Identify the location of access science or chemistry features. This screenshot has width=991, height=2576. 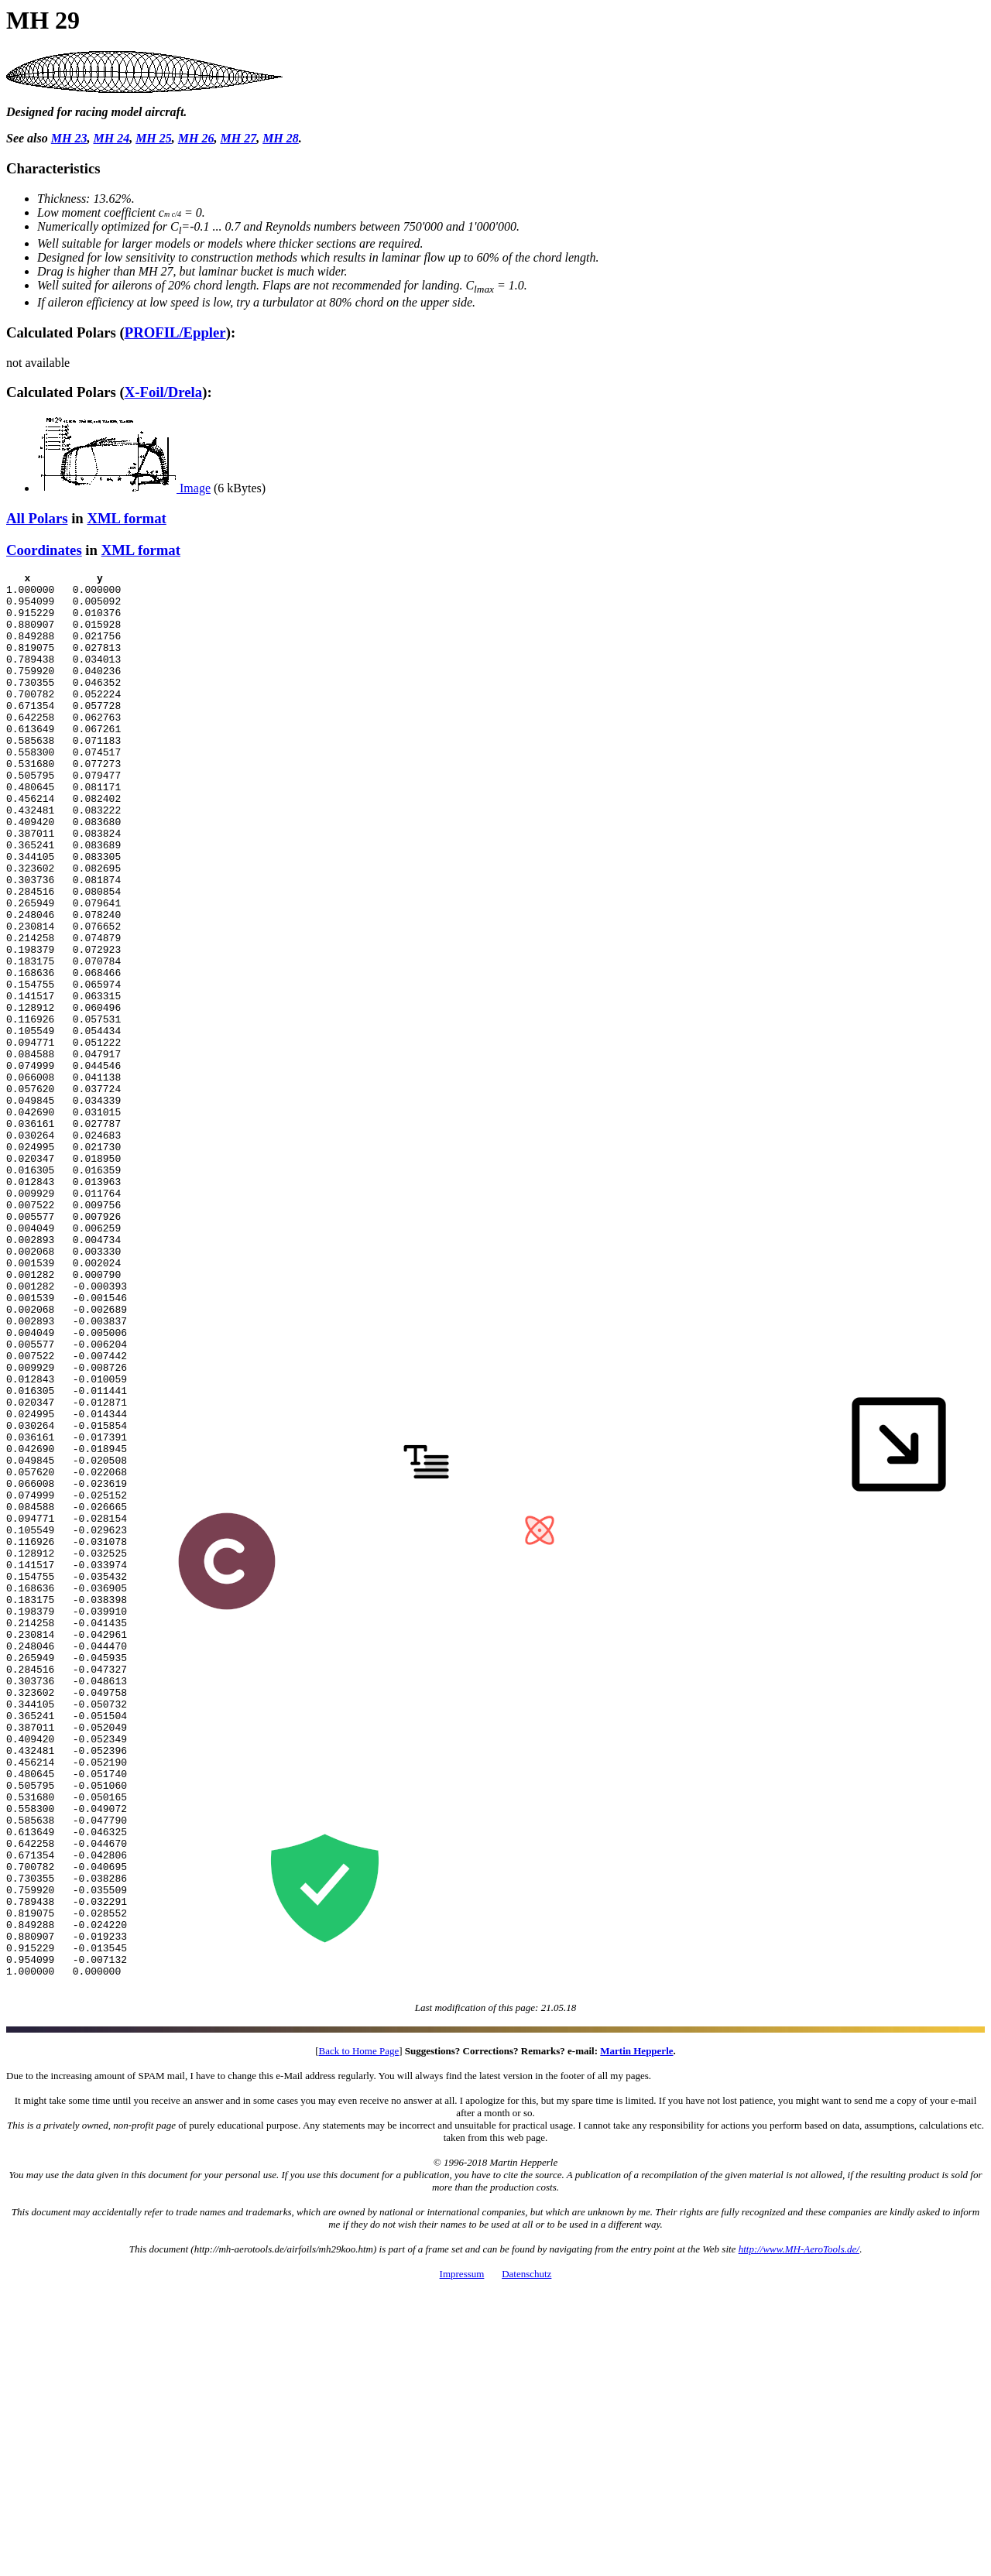
(540, 1530).